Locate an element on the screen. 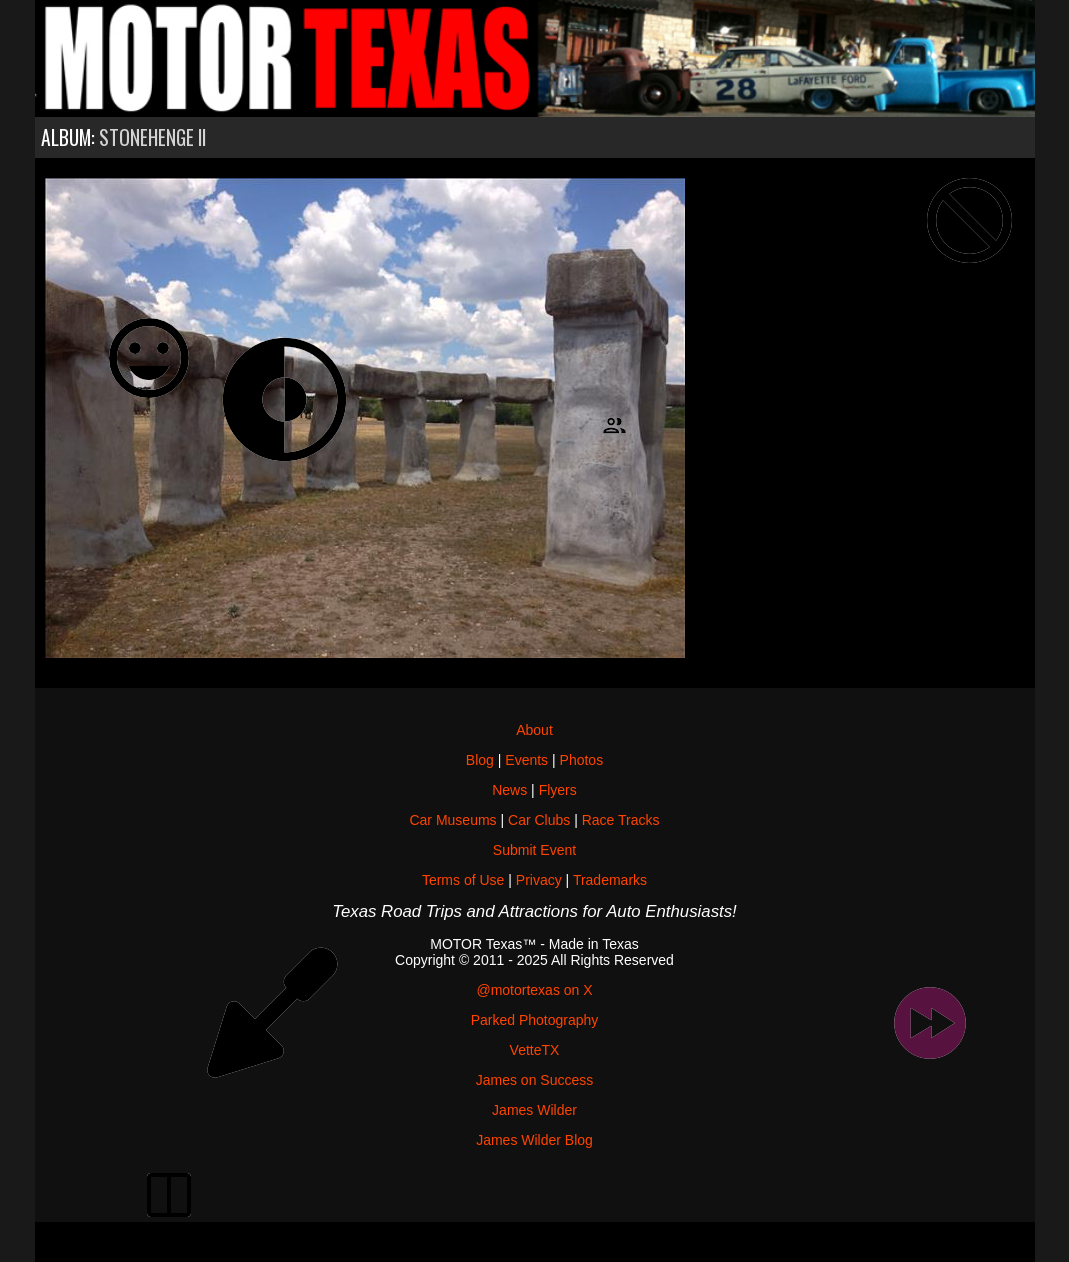 This screenshot has height=1262, width=1069. access gardening or landscaping tools is located at coordinates (268, 1016).